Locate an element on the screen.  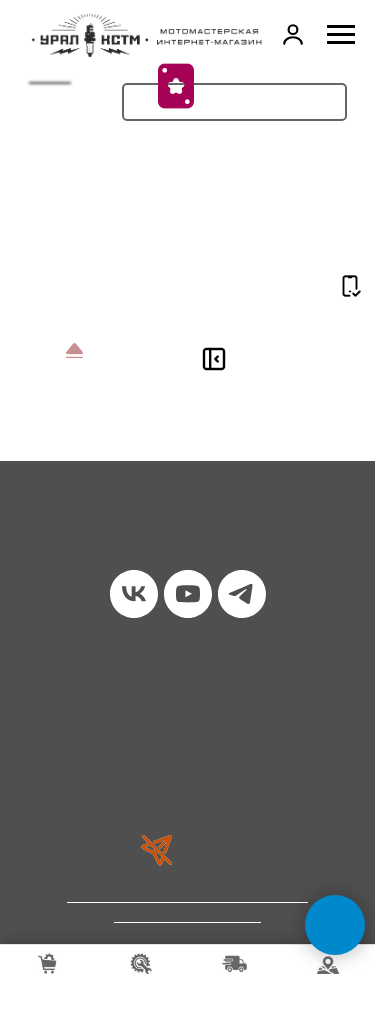
sending is disabled or unavailable is located at coordinates (157, 850).